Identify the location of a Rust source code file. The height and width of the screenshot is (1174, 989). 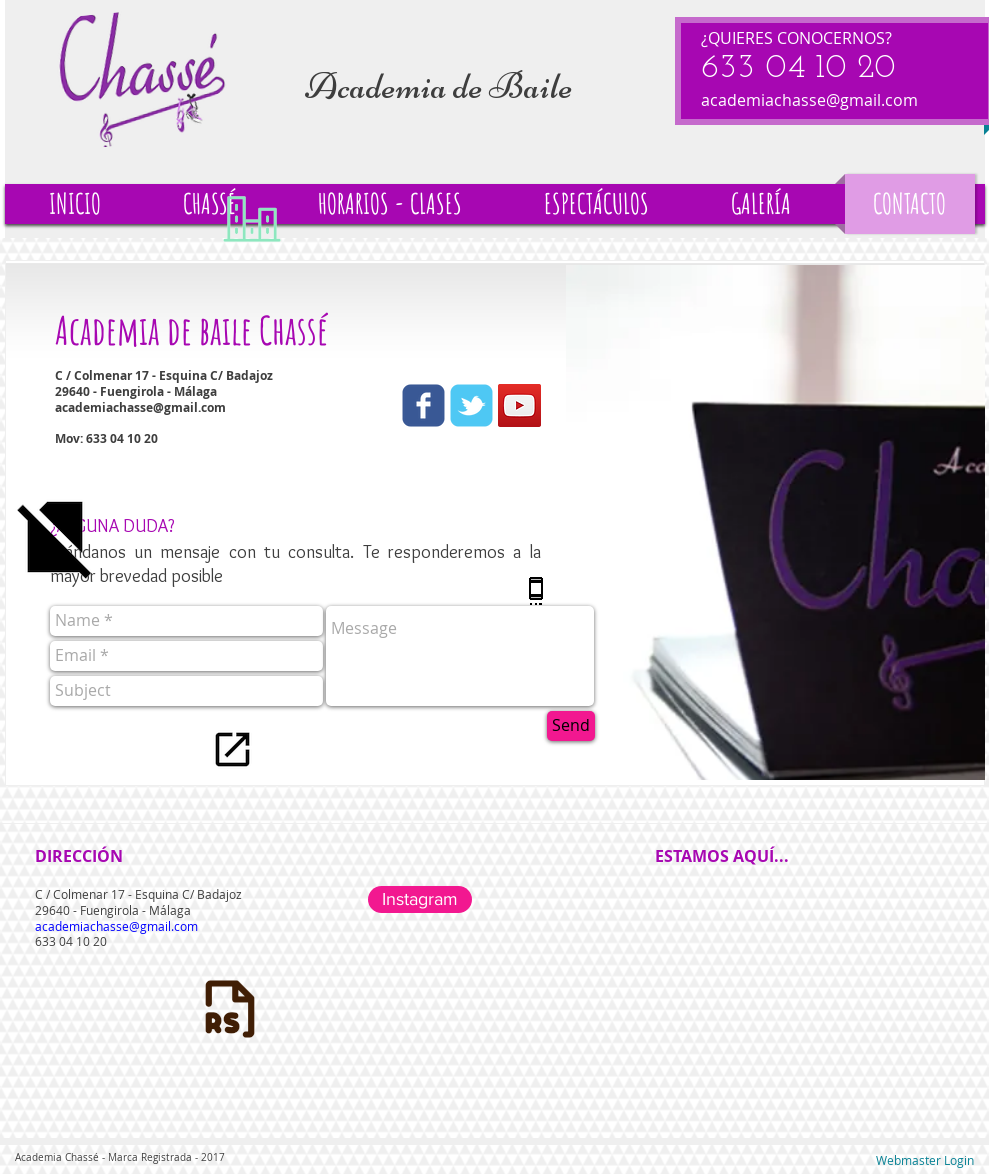
(230, 1009).